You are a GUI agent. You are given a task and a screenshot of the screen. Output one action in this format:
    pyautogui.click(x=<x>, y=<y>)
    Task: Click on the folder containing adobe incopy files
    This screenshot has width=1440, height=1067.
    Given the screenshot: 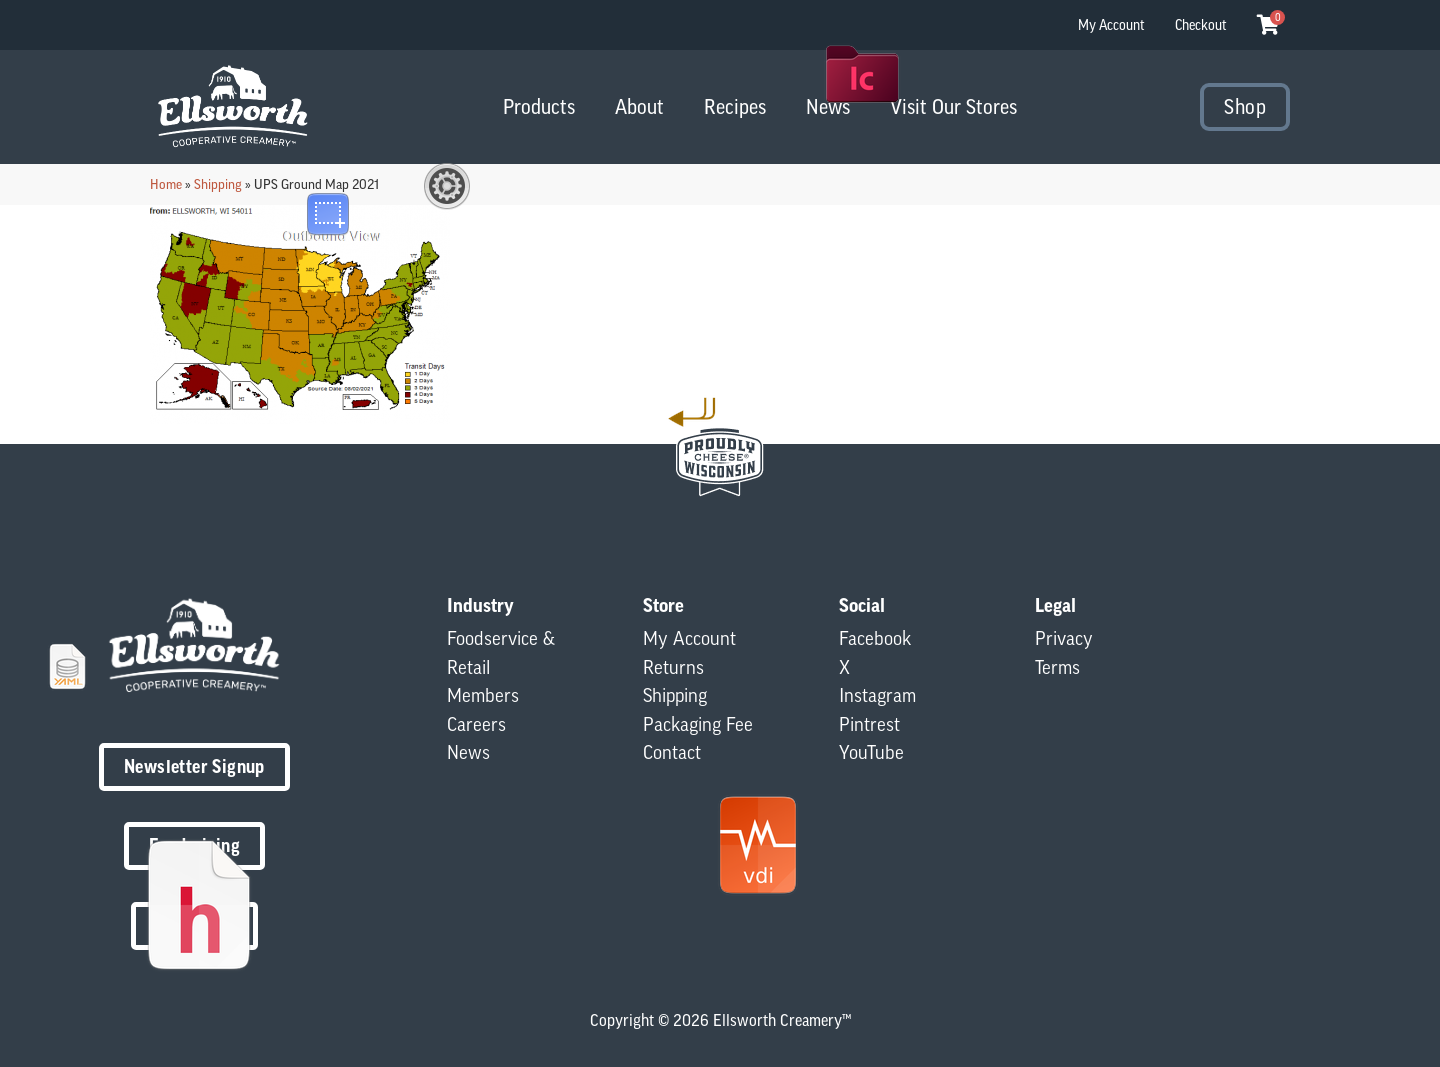 What is the action you would take?
    pyautogui.click(x=862, y=76)
    